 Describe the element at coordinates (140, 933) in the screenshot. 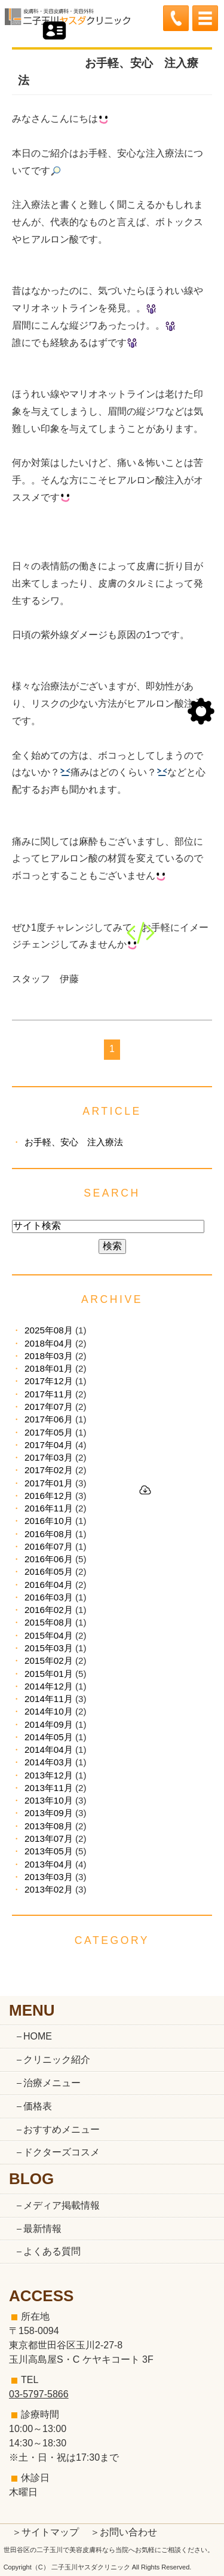

I see `view or edit source code` at that location.